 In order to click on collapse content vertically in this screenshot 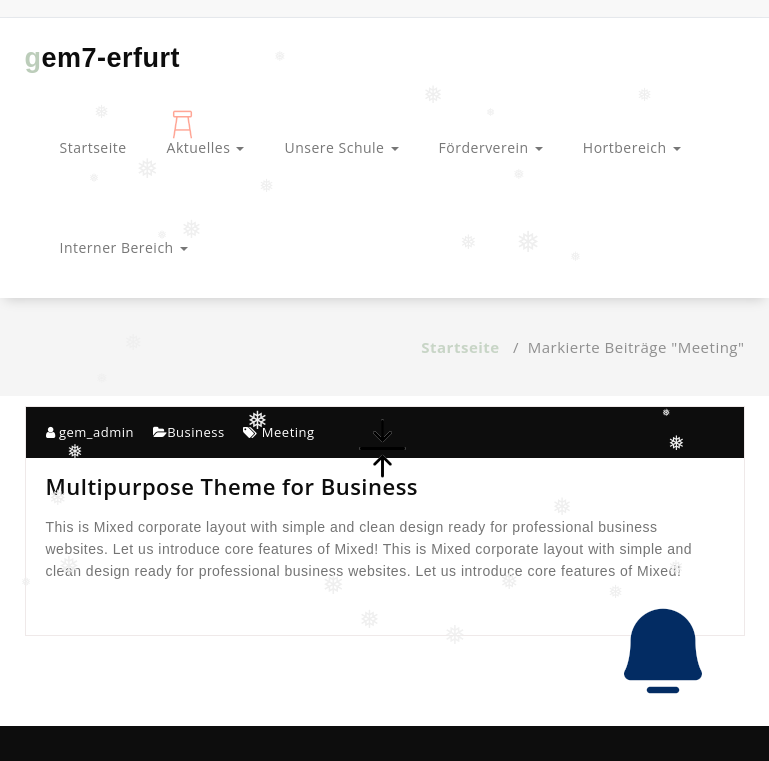, I will do `click(382, 448)`.